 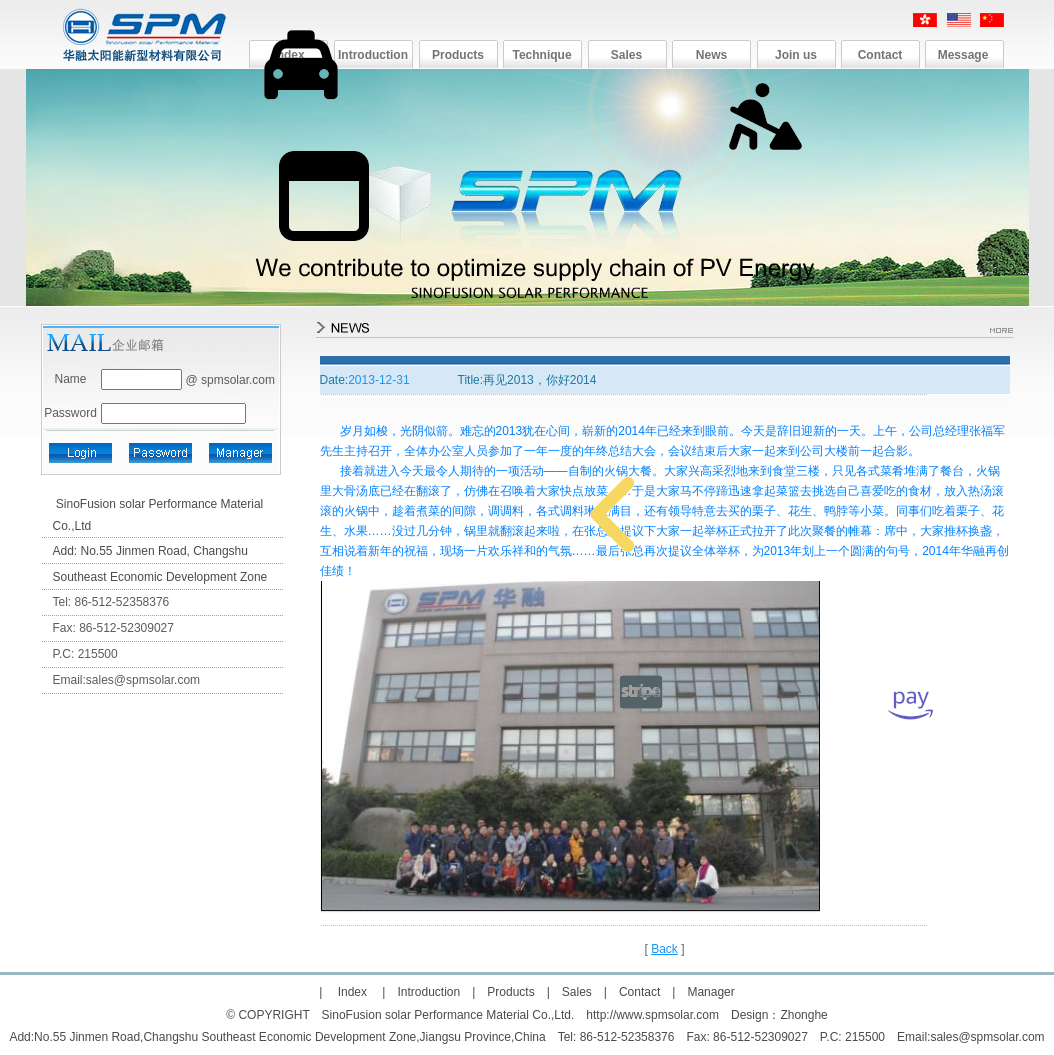 I want to click on toggle the navigation bar visibility, so click(x=324, y=196).